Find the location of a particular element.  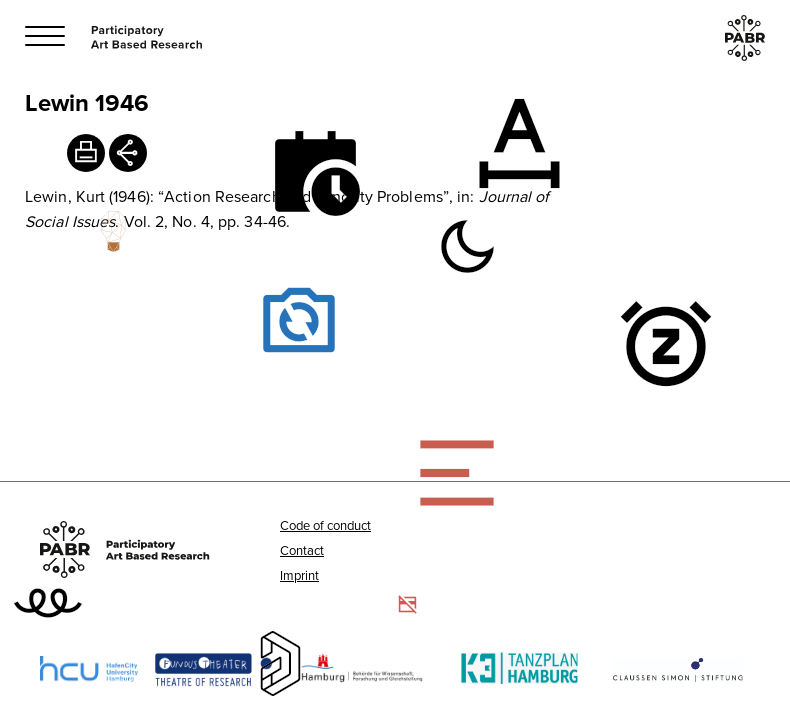

open navigation menu is located at coordinates (457, 473).